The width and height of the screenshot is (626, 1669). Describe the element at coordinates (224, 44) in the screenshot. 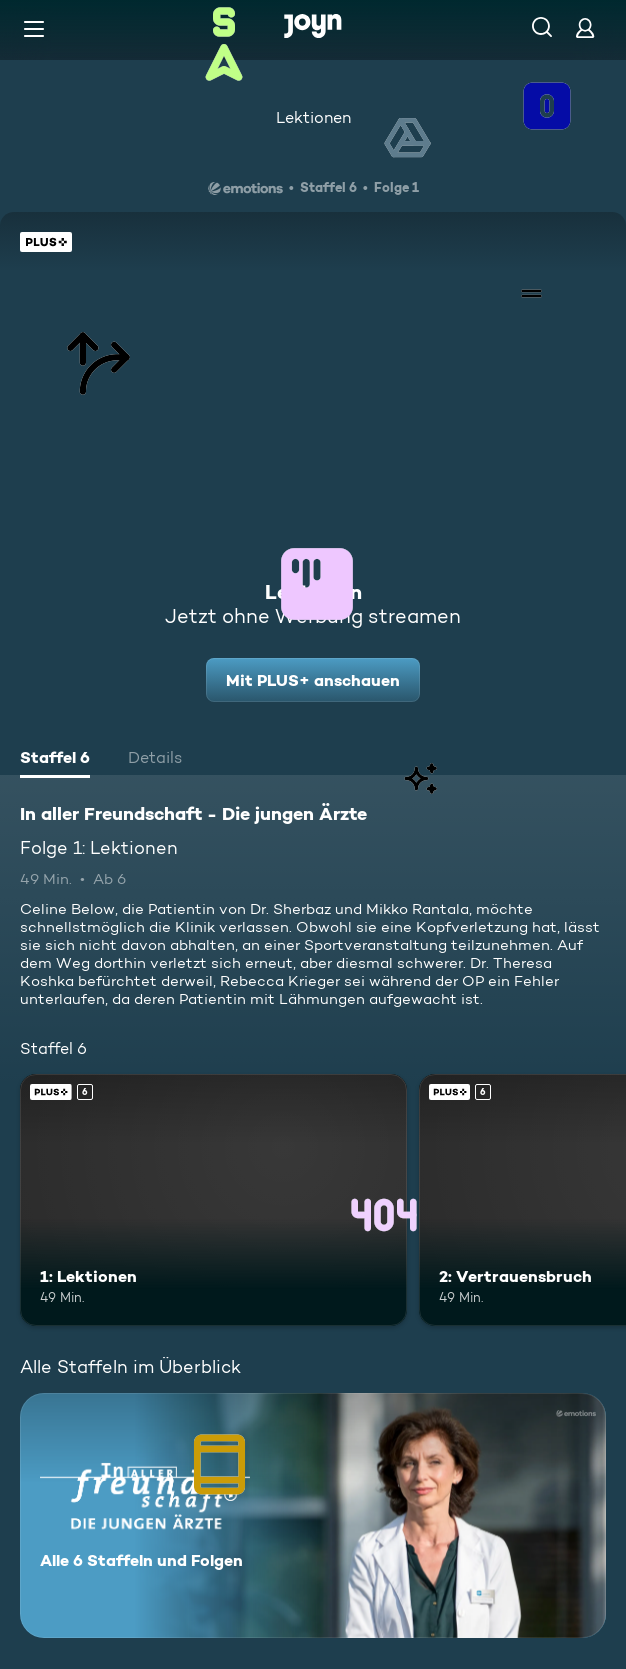

I see `navigate southward` at that location.